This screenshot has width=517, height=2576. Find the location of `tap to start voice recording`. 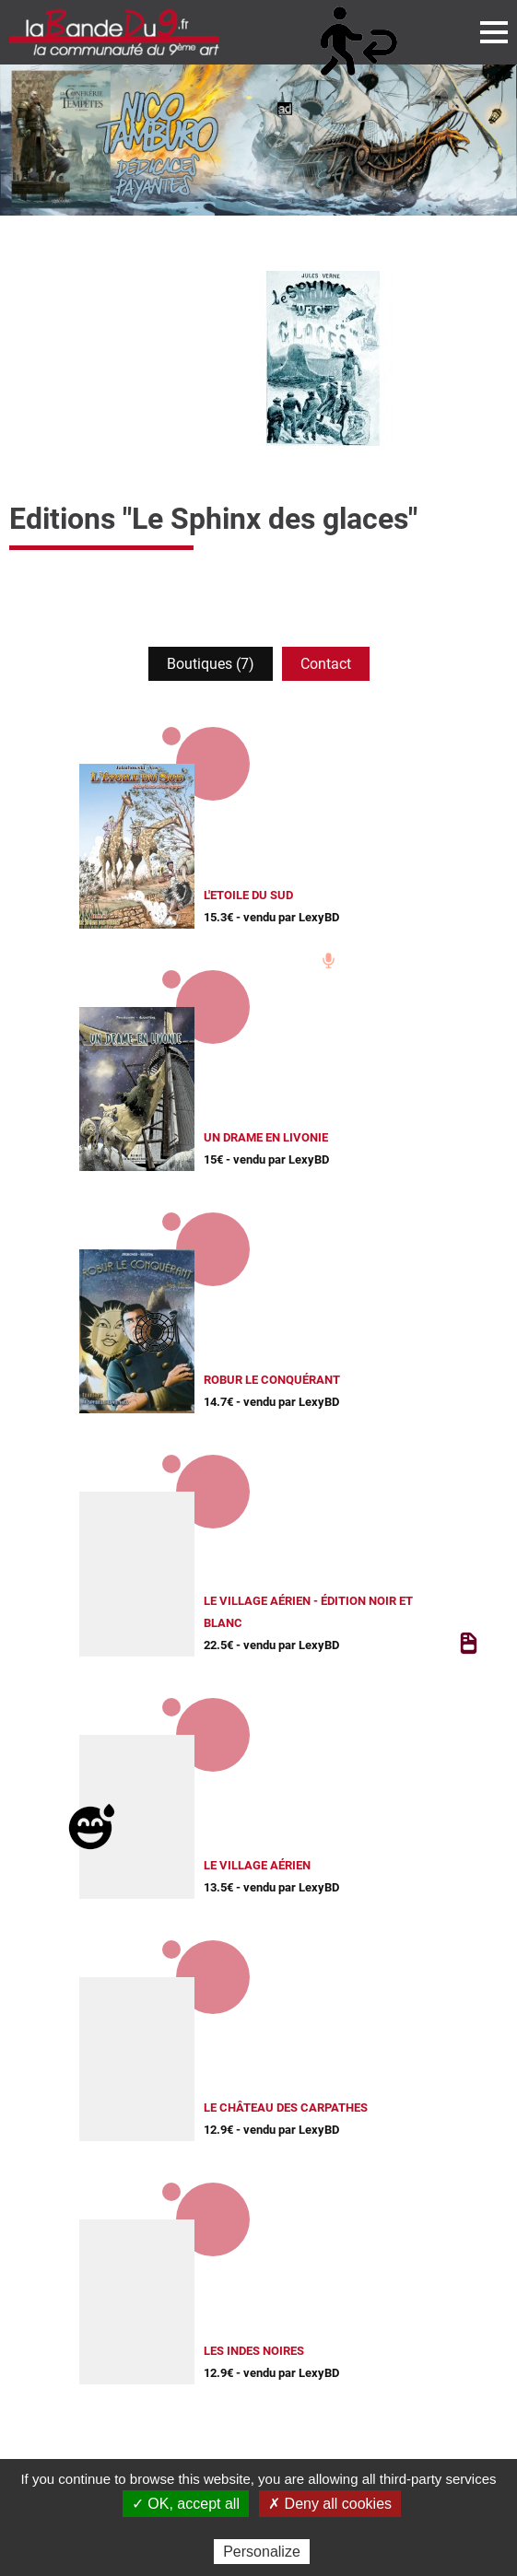

tap to start voice recording is located at coordinates (328, 960).